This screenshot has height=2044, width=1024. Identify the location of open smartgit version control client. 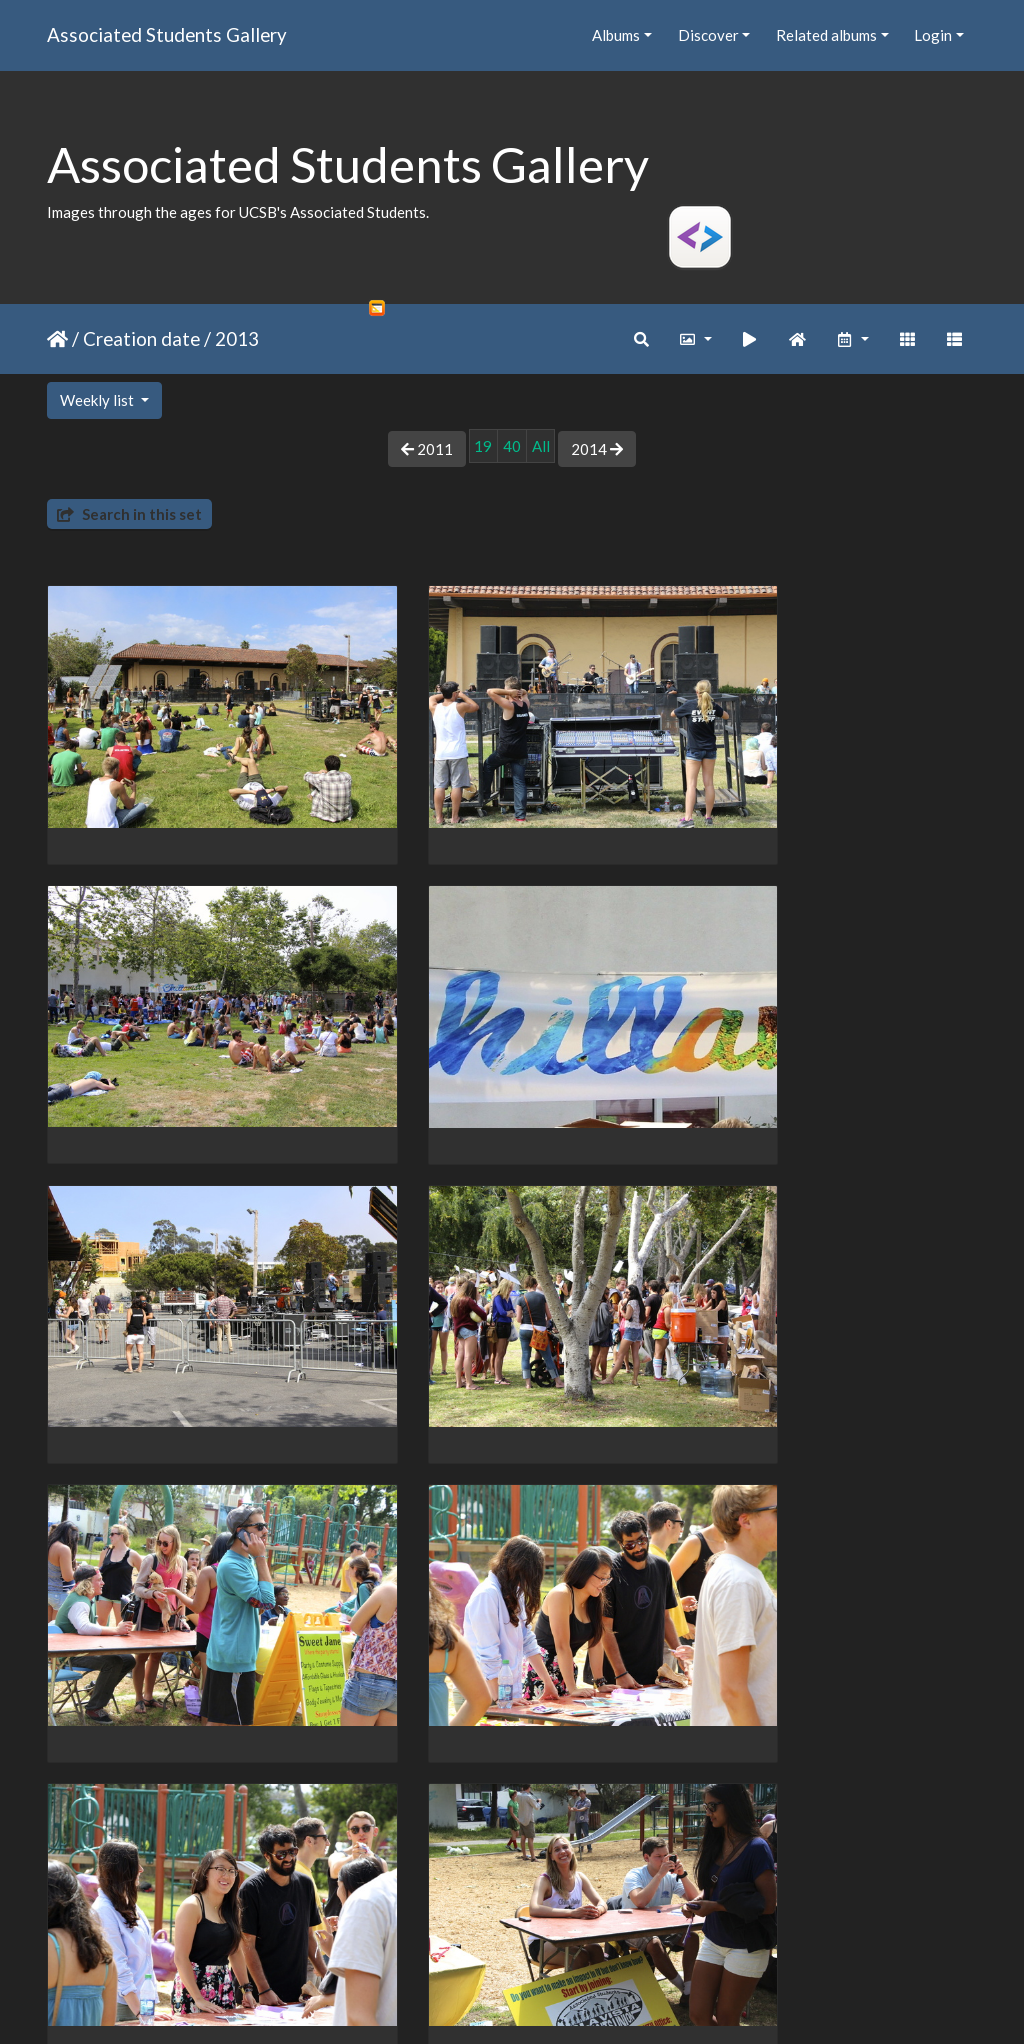
(700, 237).